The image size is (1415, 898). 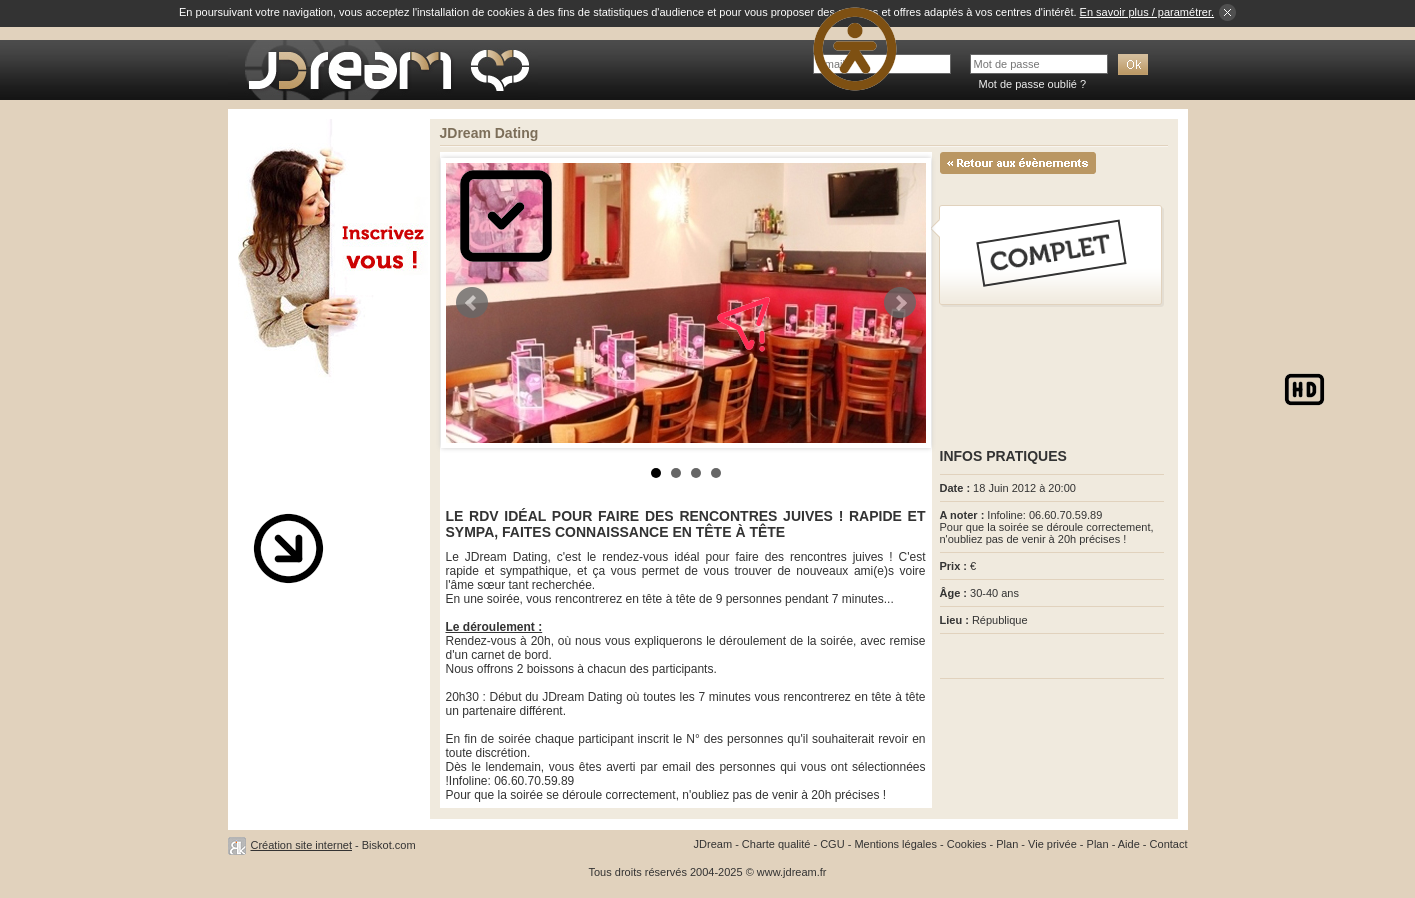 I want to click on navigate to the next section below, so click(x=288, y=548).